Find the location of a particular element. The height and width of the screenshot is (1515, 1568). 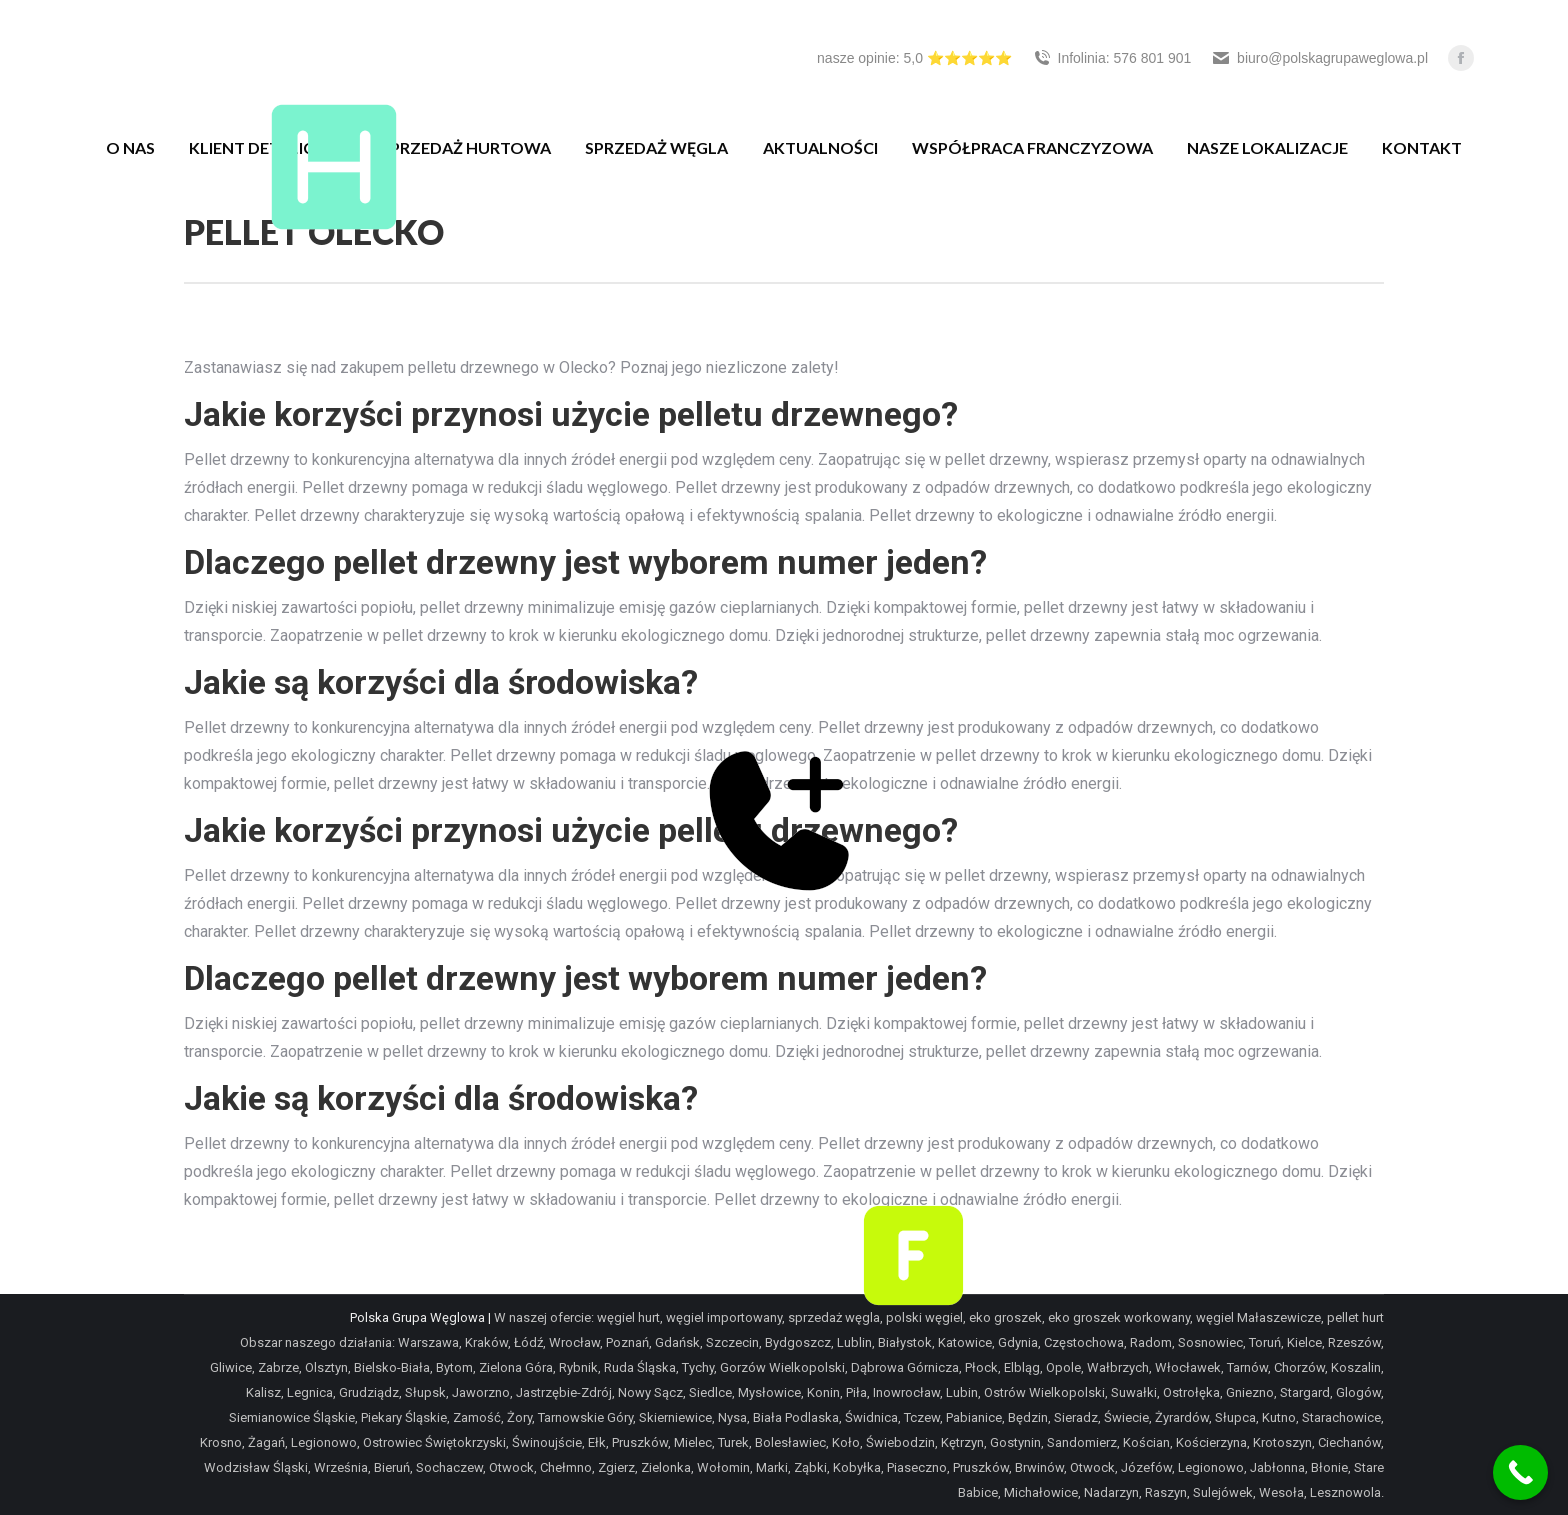

add a new contact is located at coordinates (782, 818).